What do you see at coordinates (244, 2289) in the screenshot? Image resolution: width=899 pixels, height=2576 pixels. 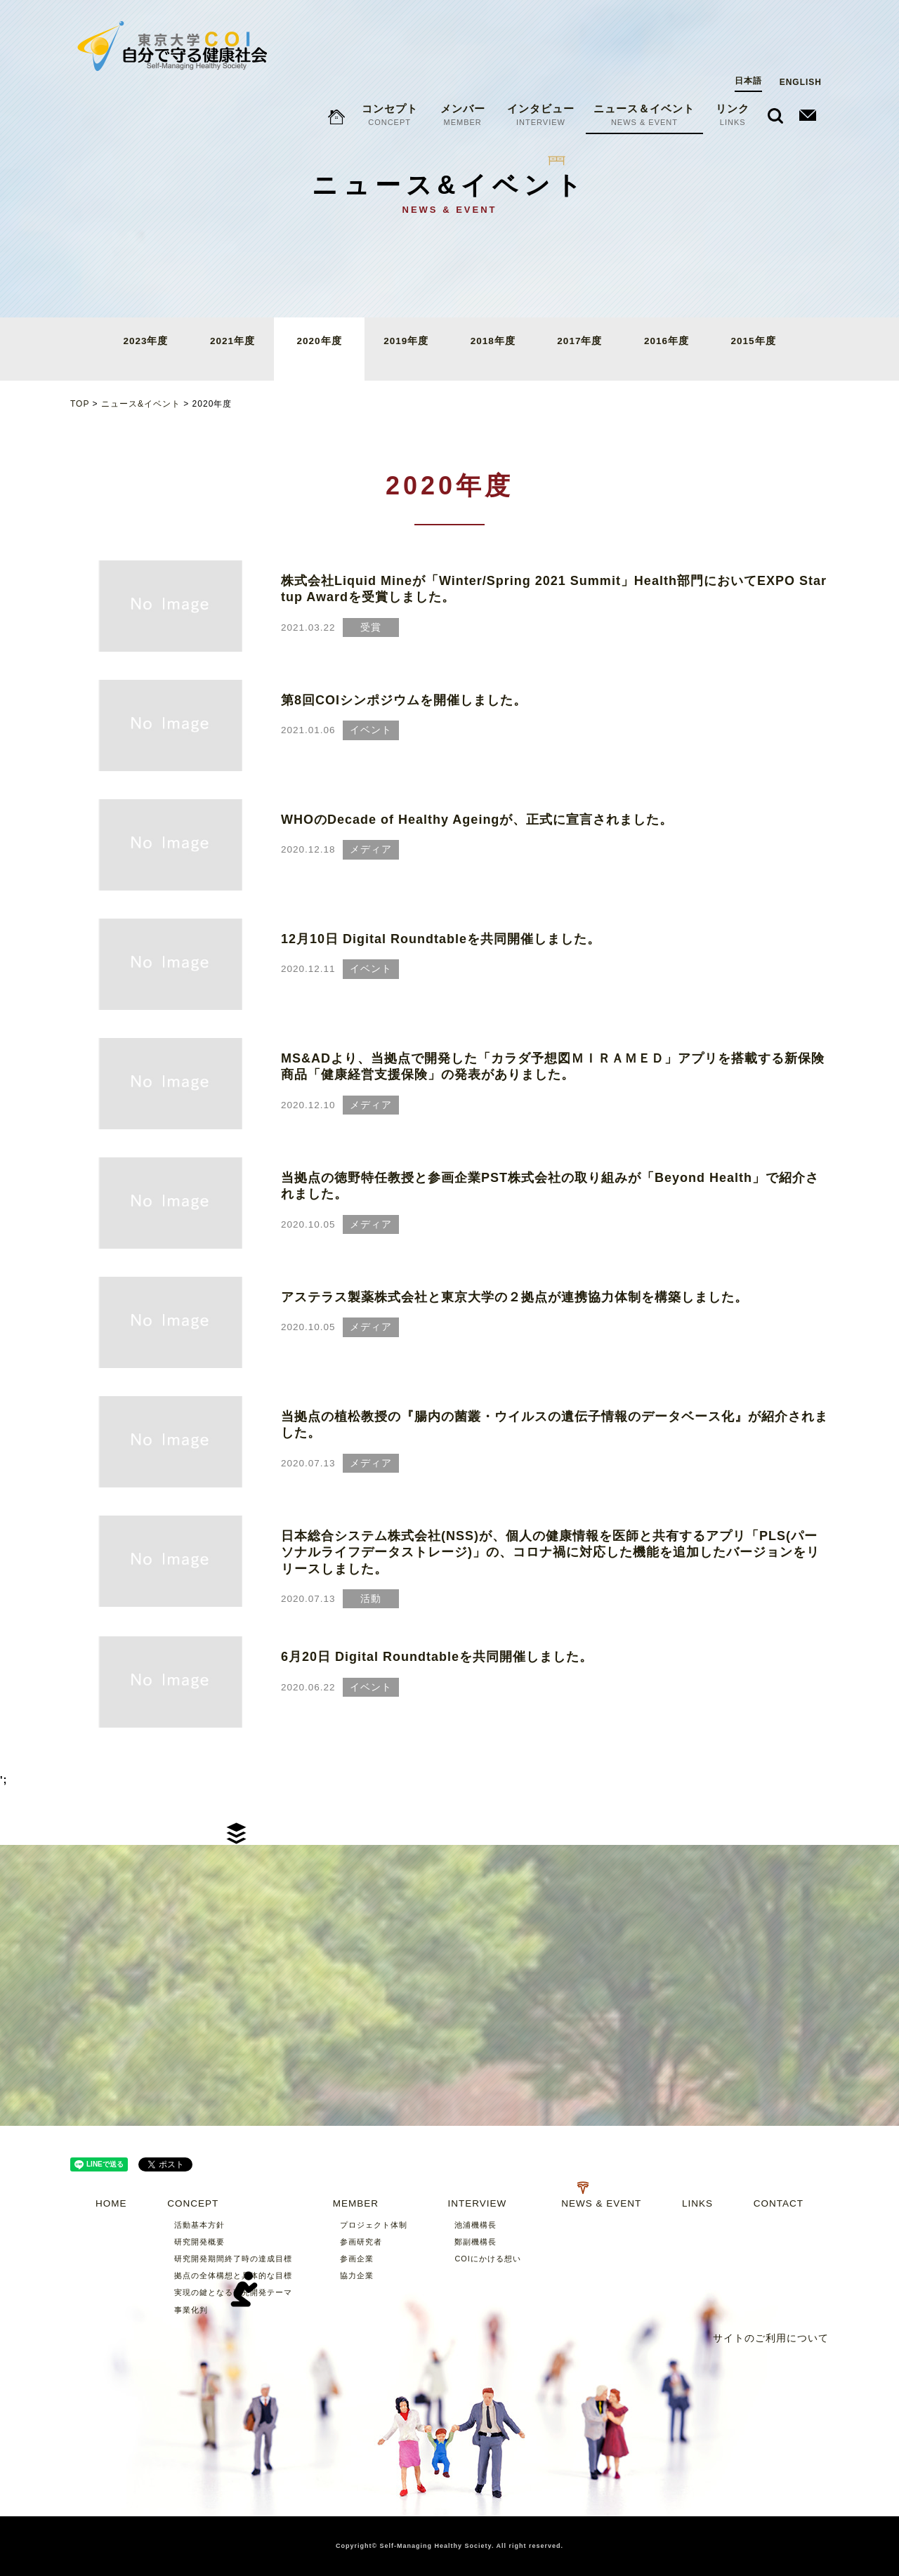 I see `access prayer or meditation features` at bounding box center [244, 2289].